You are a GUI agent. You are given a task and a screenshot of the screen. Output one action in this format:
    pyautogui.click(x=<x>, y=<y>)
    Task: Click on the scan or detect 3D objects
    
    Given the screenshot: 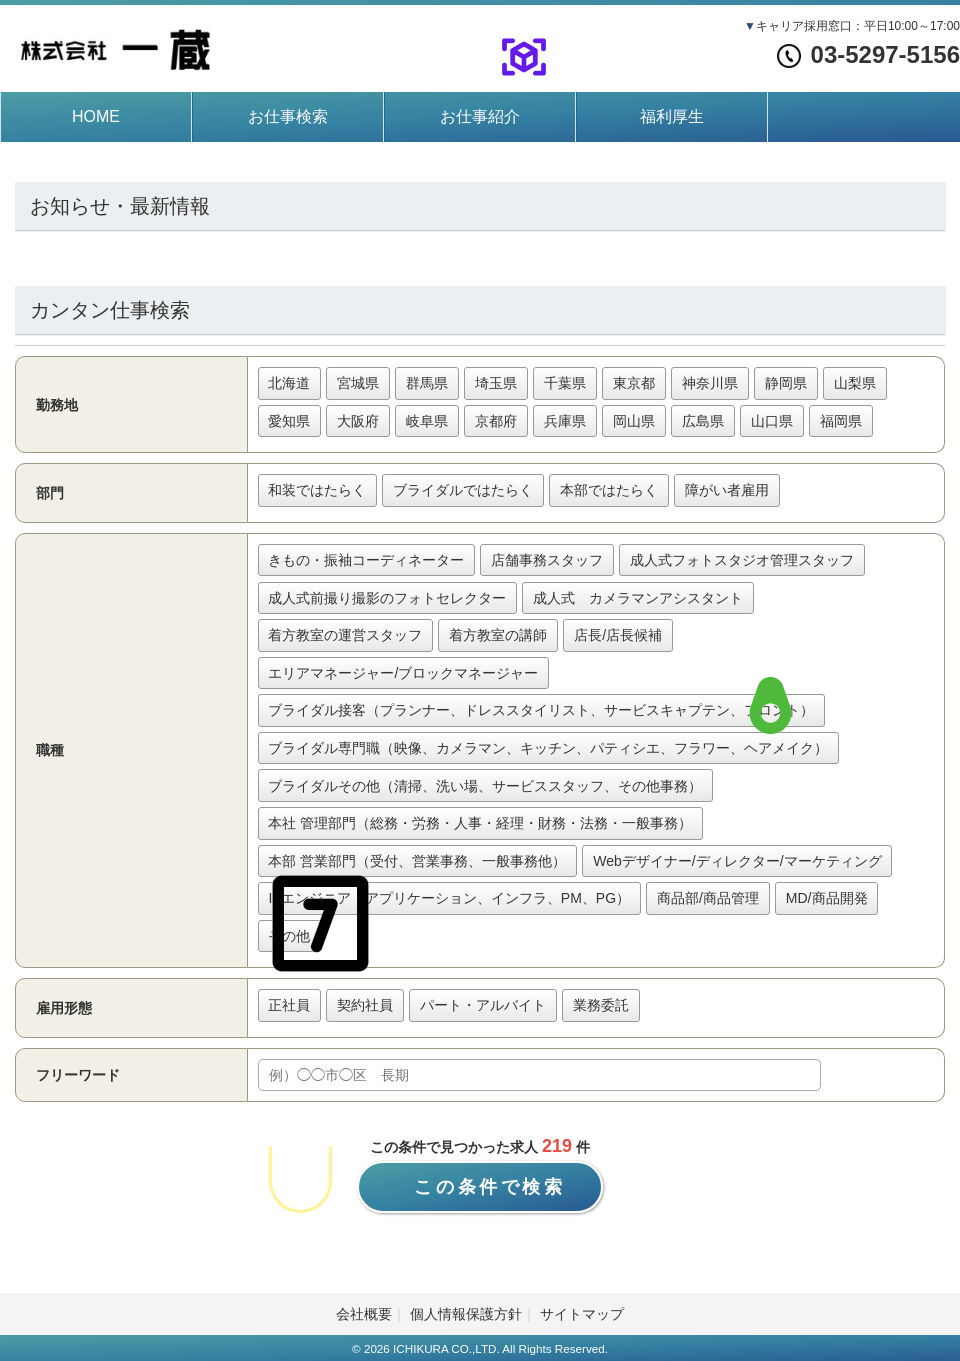 What is the action you would take?
    pyautogui.click(x=524, y=57)
    